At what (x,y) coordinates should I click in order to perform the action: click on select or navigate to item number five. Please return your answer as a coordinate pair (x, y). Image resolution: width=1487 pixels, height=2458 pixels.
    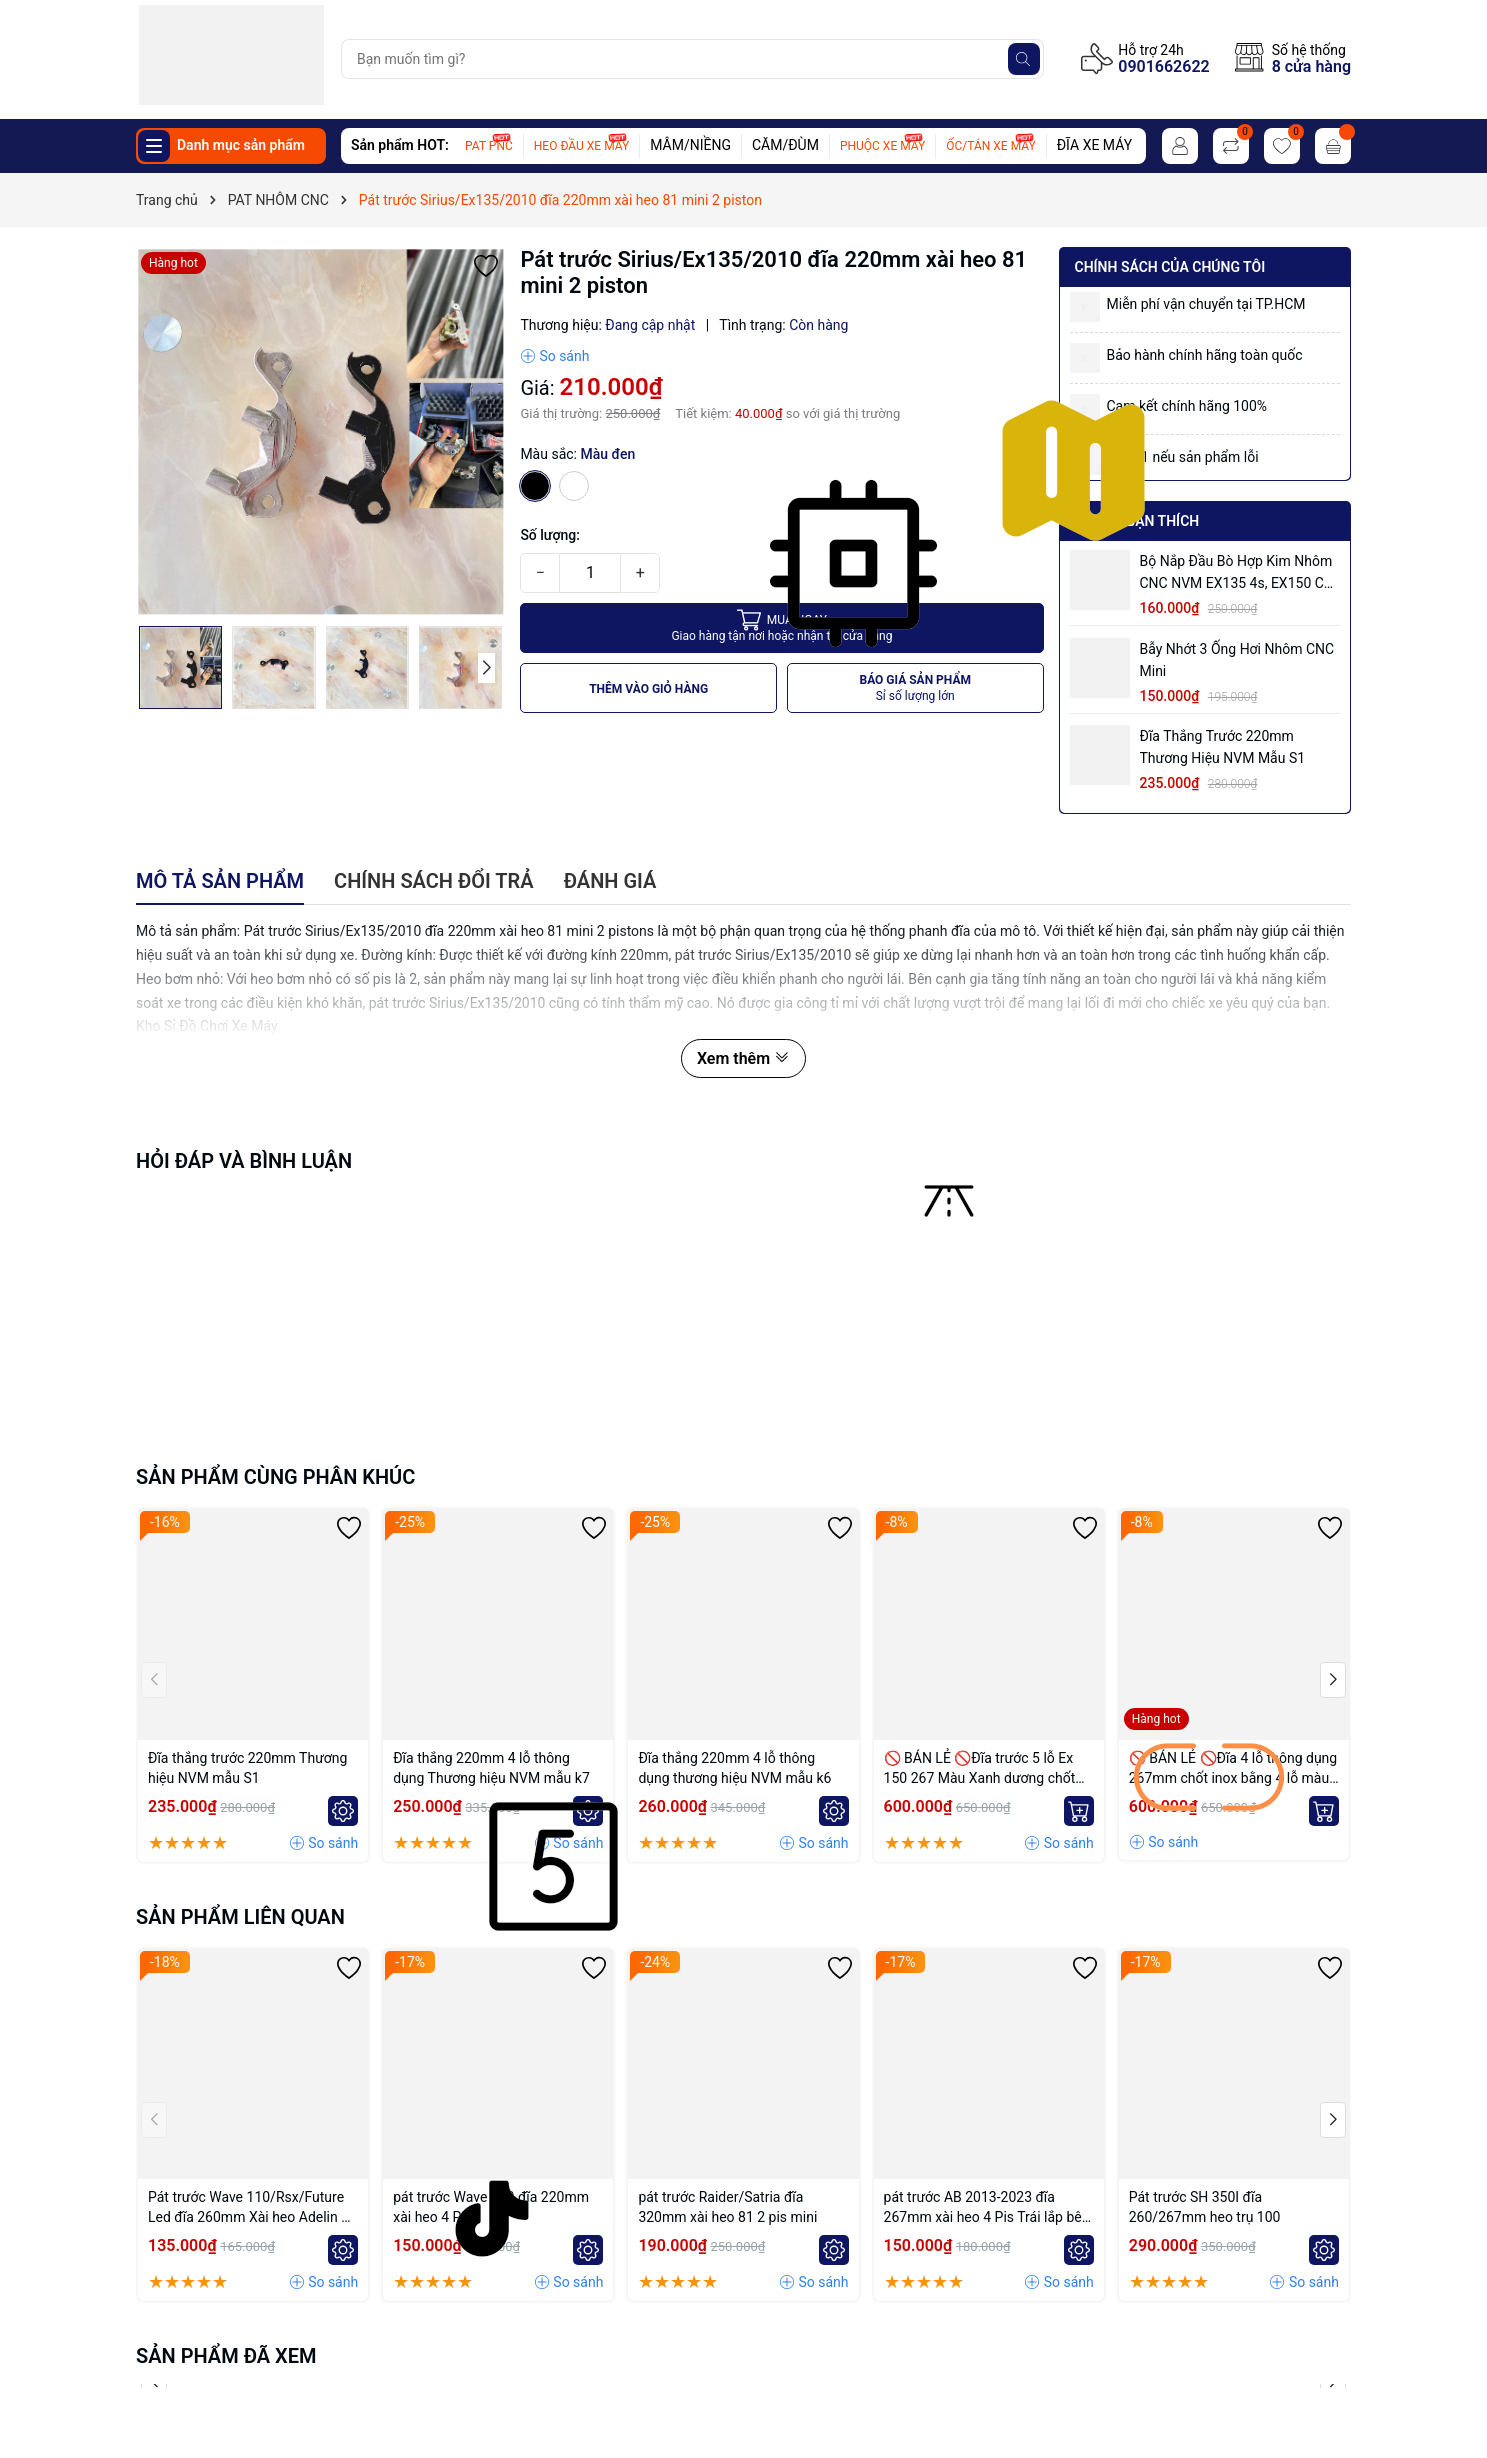
    Looking at the image, I should click on (553, 1866).